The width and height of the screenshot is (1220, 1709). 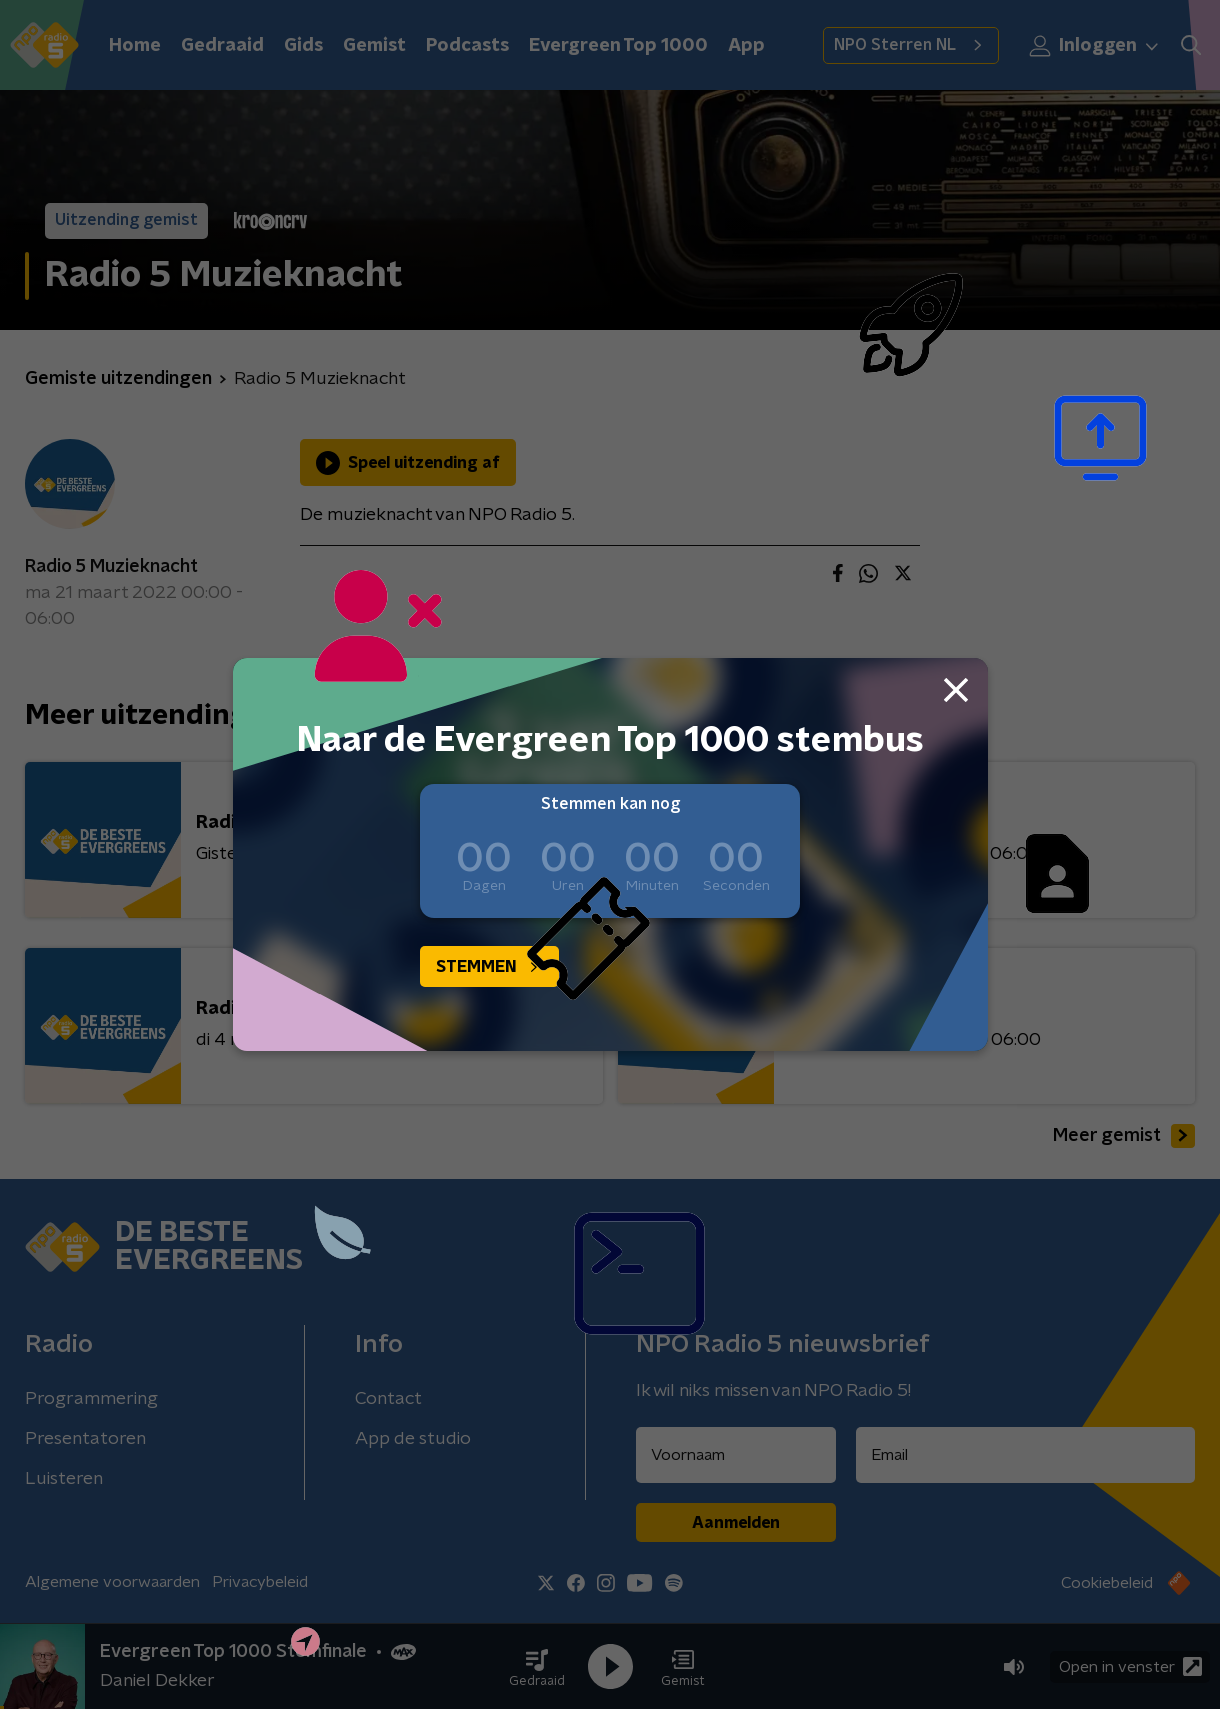 I want to click on open the command line terminal, so click(x=639, y=1273).